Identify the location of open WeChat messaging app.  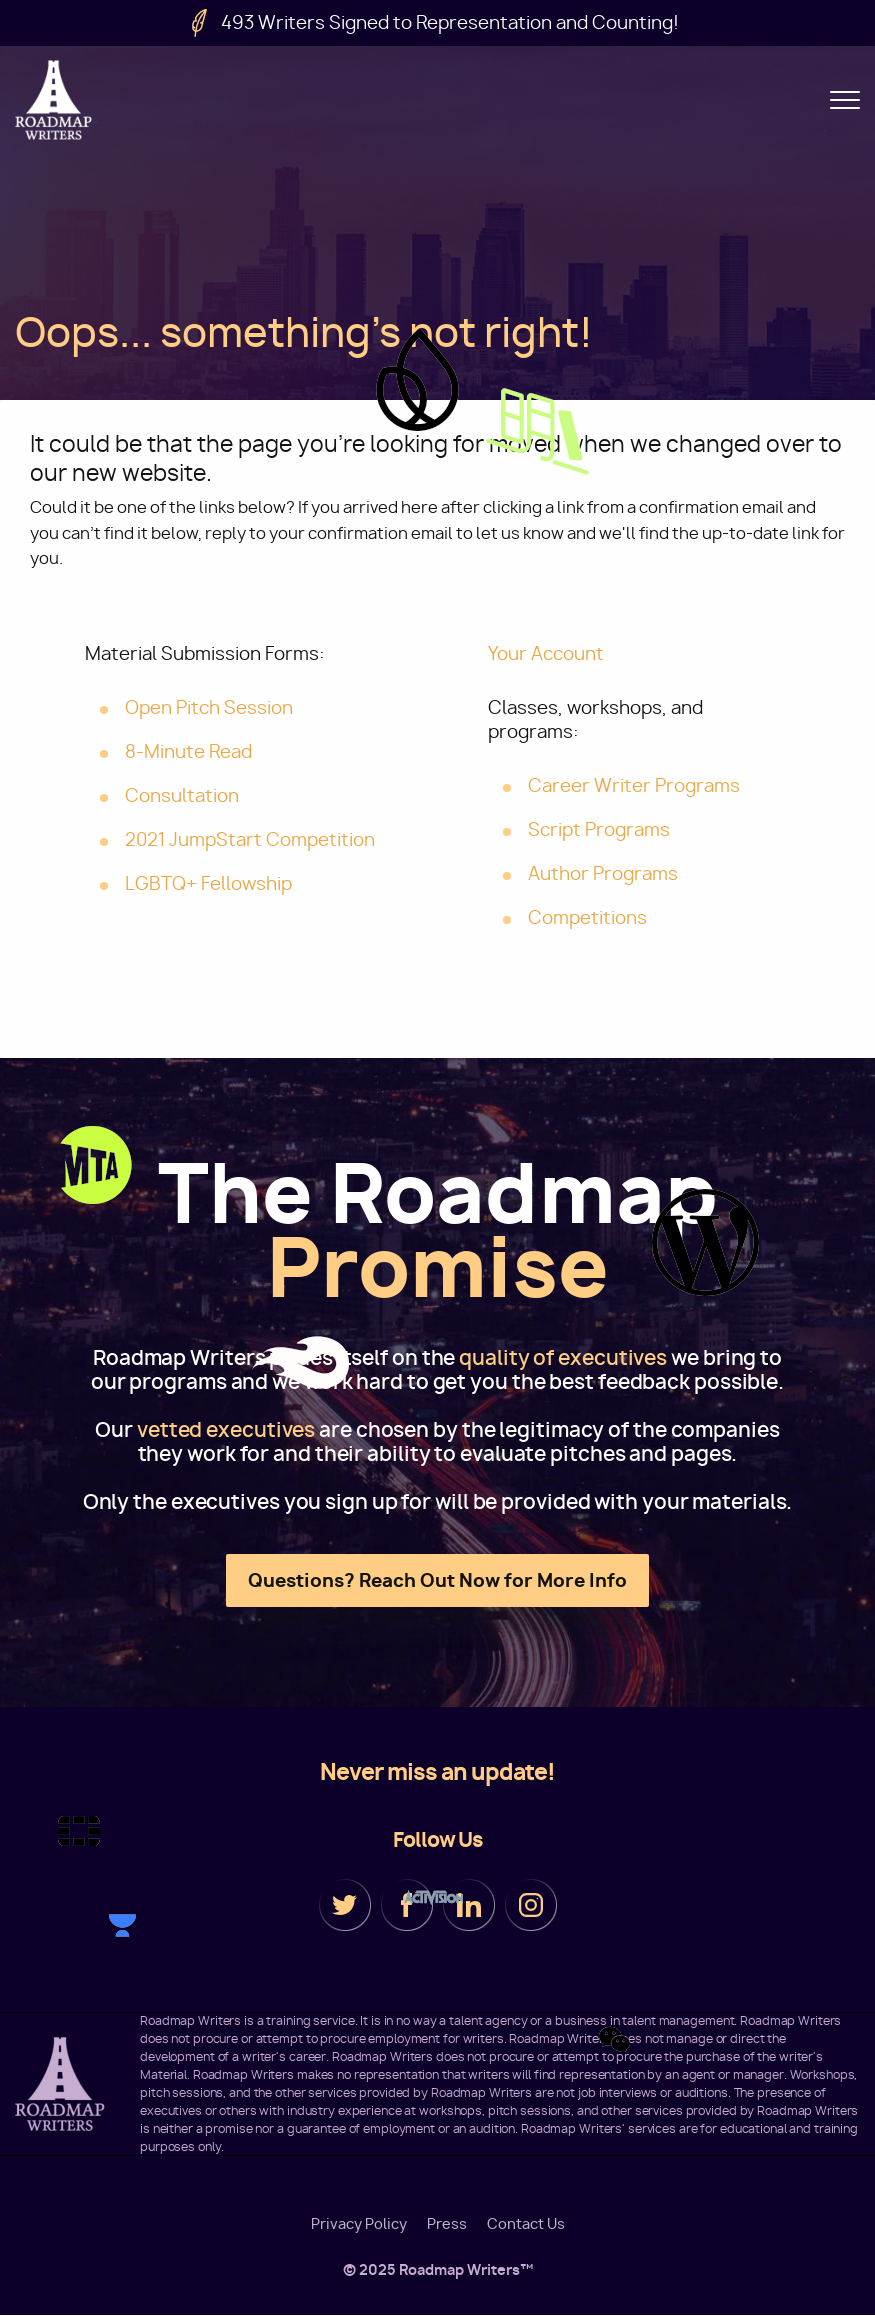
(614, 2039).